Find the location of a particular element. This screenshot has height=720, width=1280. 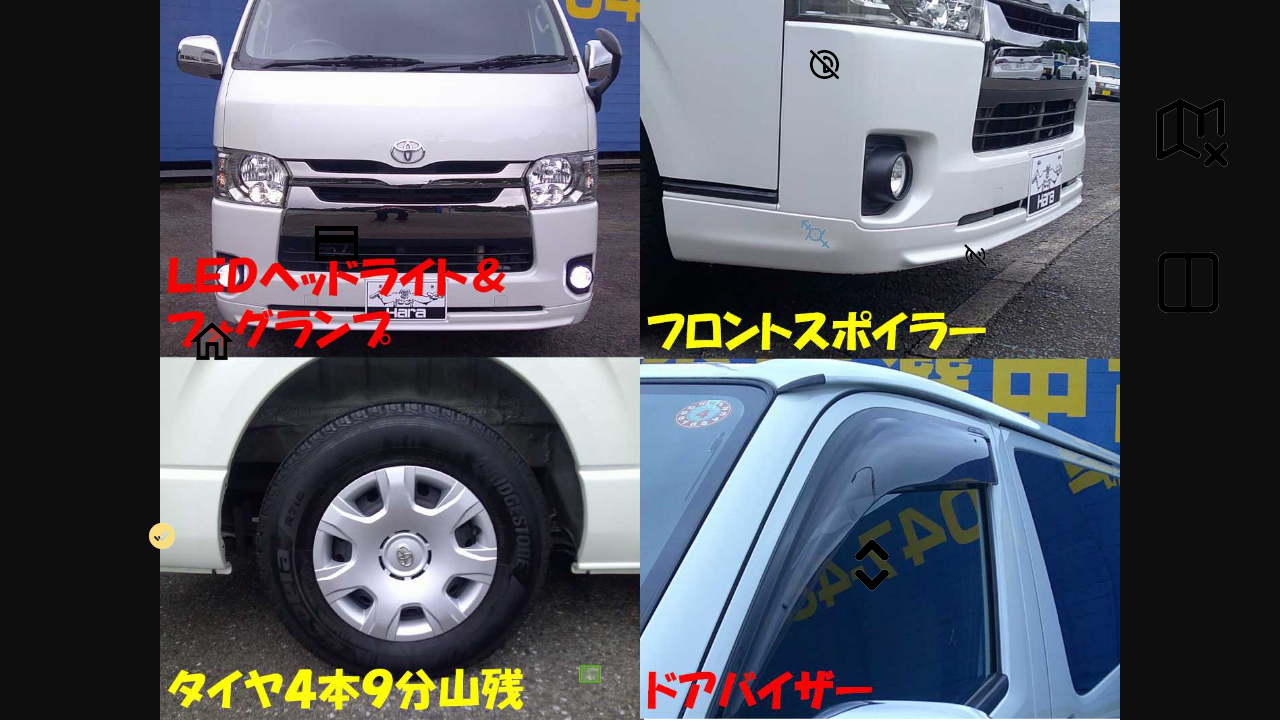

disable contrast adjustment is located at coordinates (824, 64).